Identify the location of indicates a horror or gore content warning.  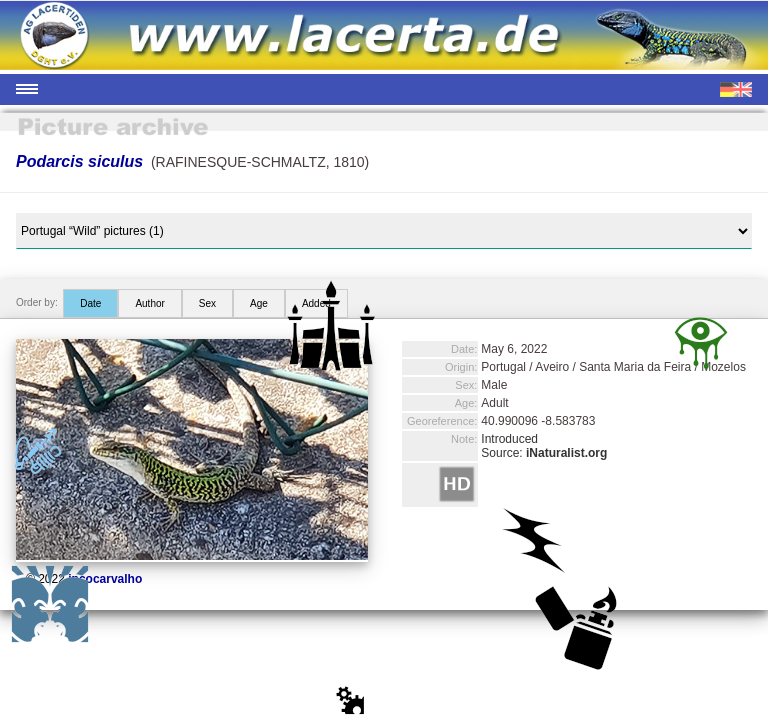
(701, 343).